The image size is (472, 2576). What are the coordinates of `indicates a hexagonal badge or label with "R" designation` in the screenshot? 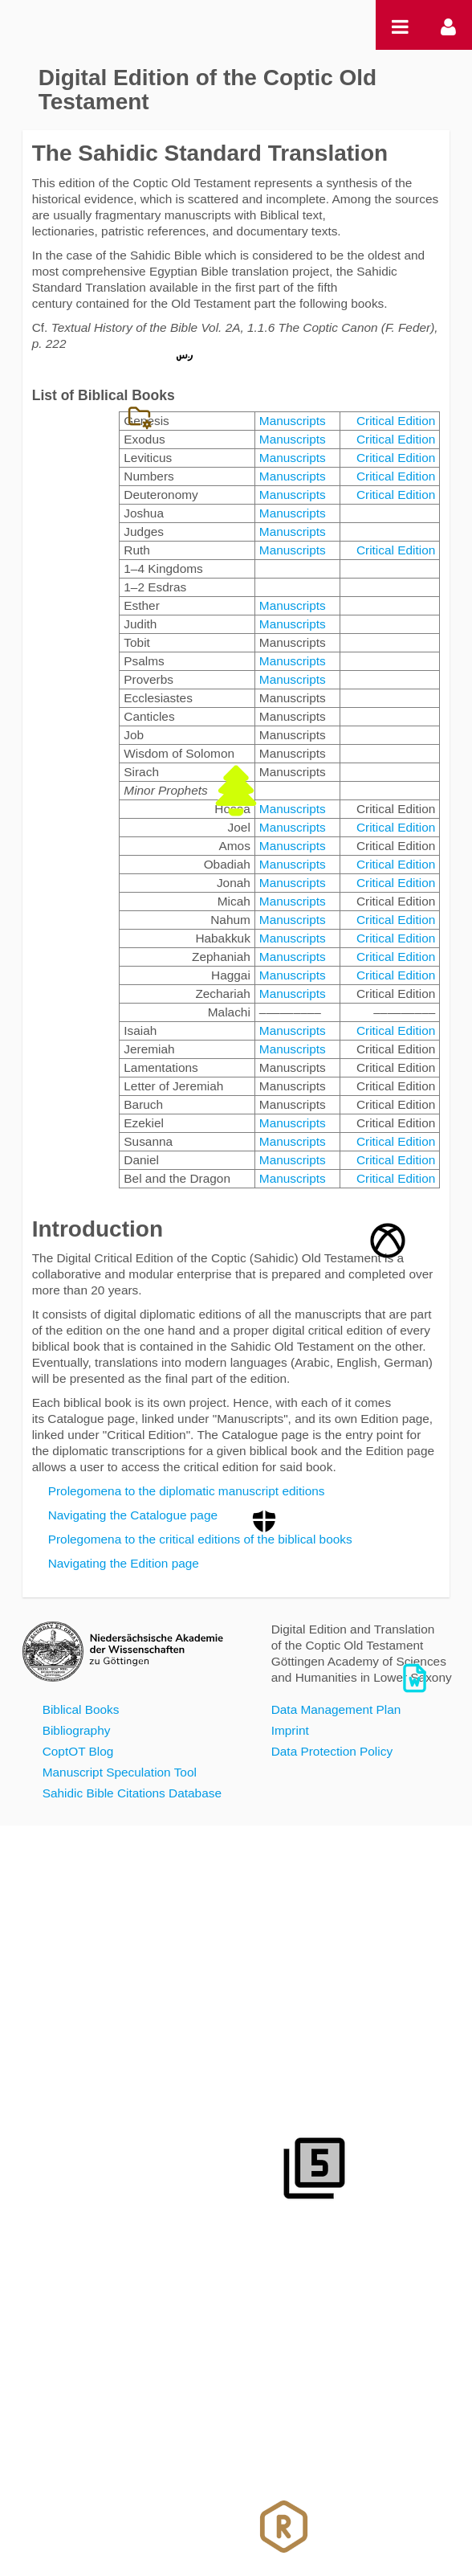 It's located at (283, 2526).